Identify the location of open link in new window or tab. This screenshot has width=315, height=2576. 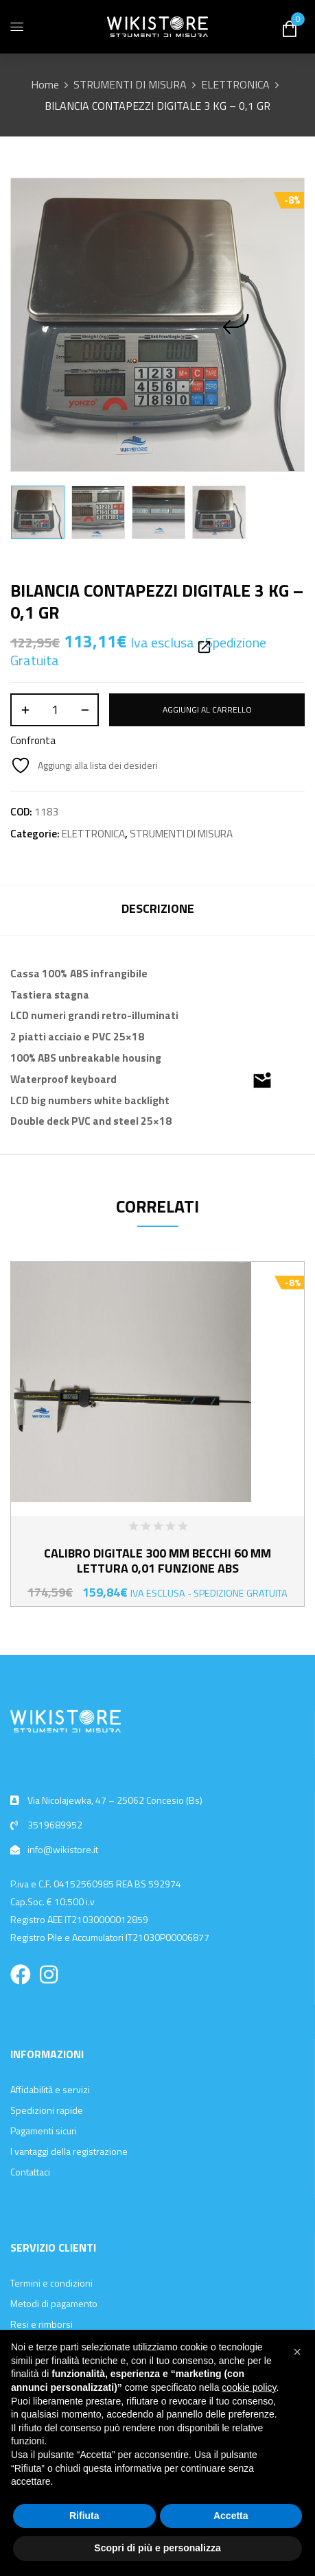
(204, 647).